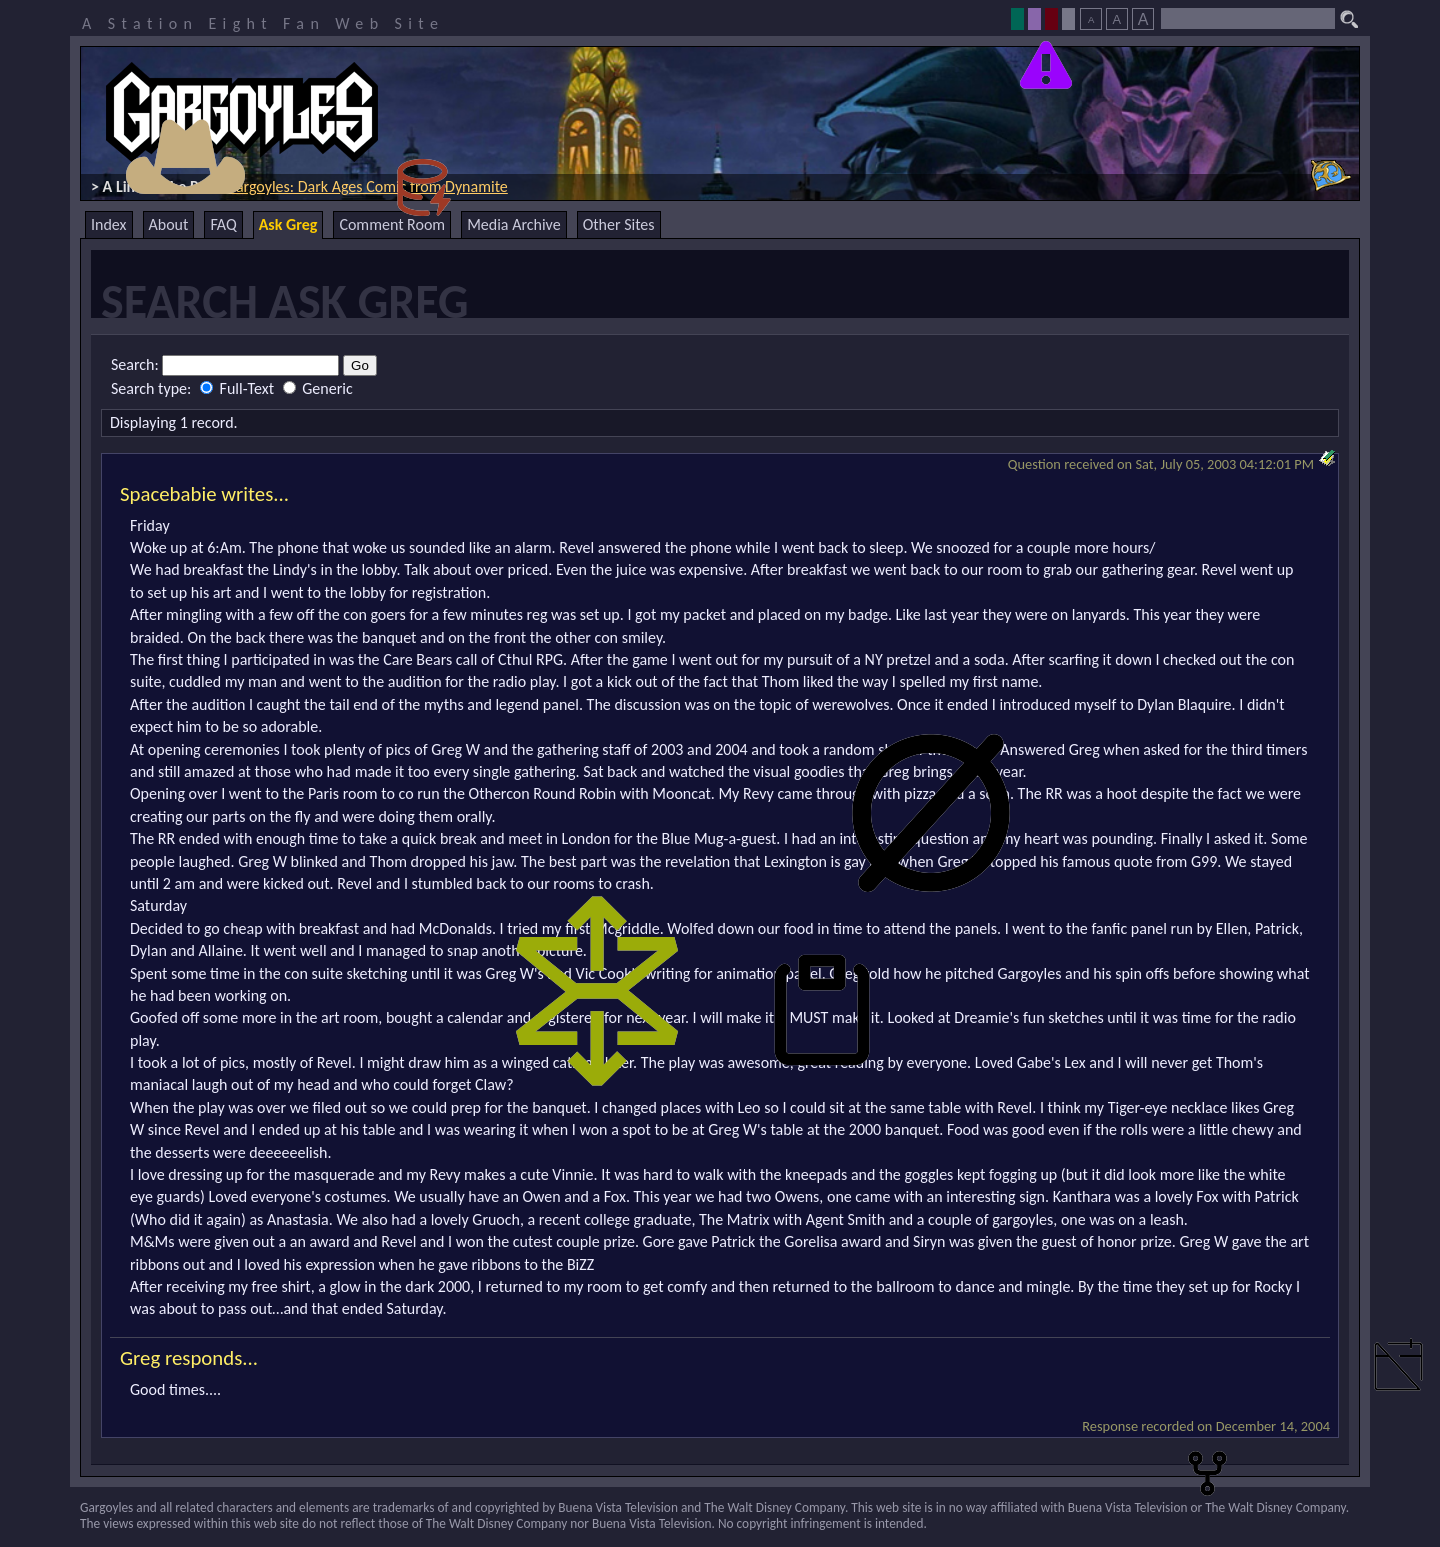 The height and width of the screenshot is (1547, 1440). Describe the element at coordinates (422, 187) in the screenshot. I see `view cached data or storage` at that location.